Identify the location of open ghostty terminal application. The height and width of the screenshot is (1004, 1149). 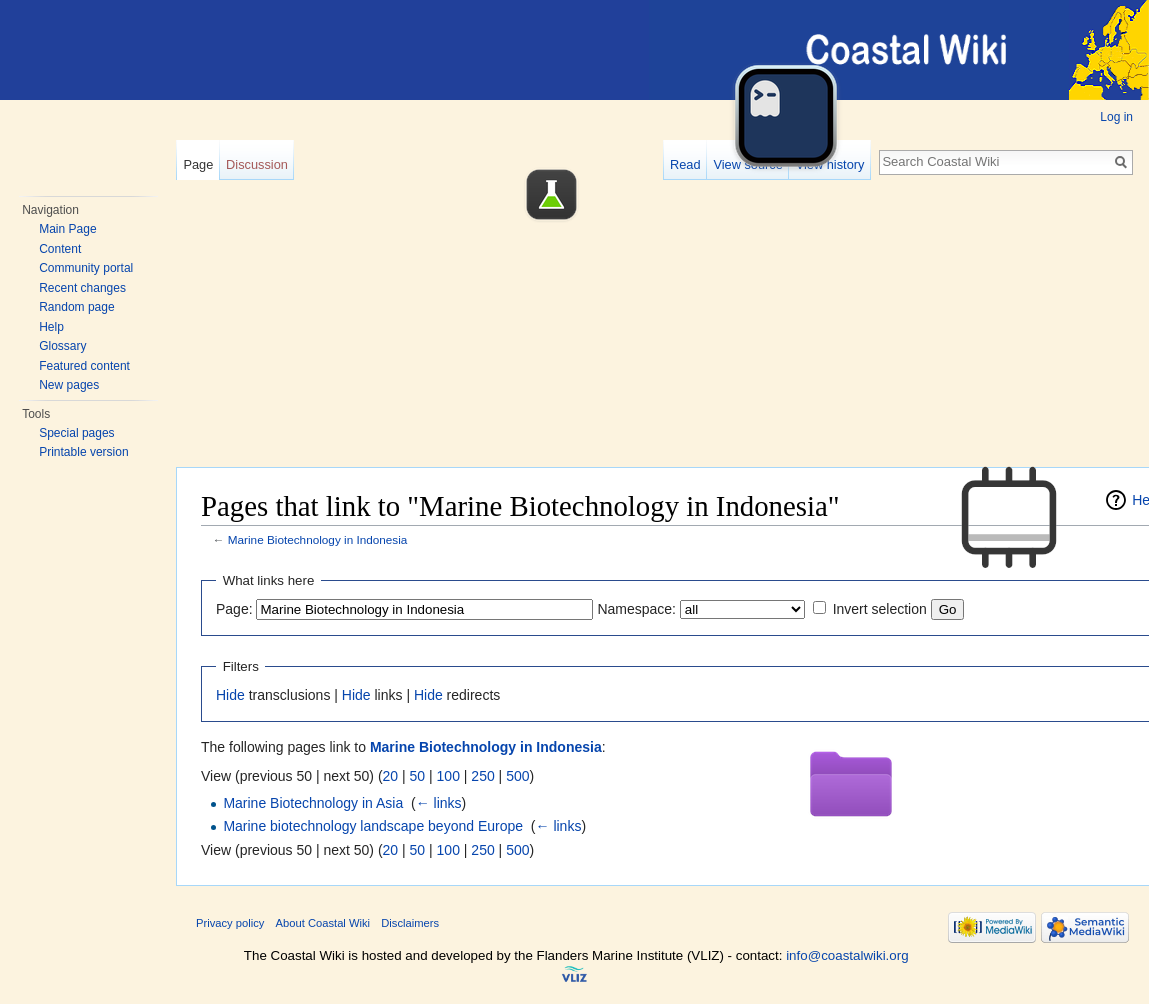
(786, 116).